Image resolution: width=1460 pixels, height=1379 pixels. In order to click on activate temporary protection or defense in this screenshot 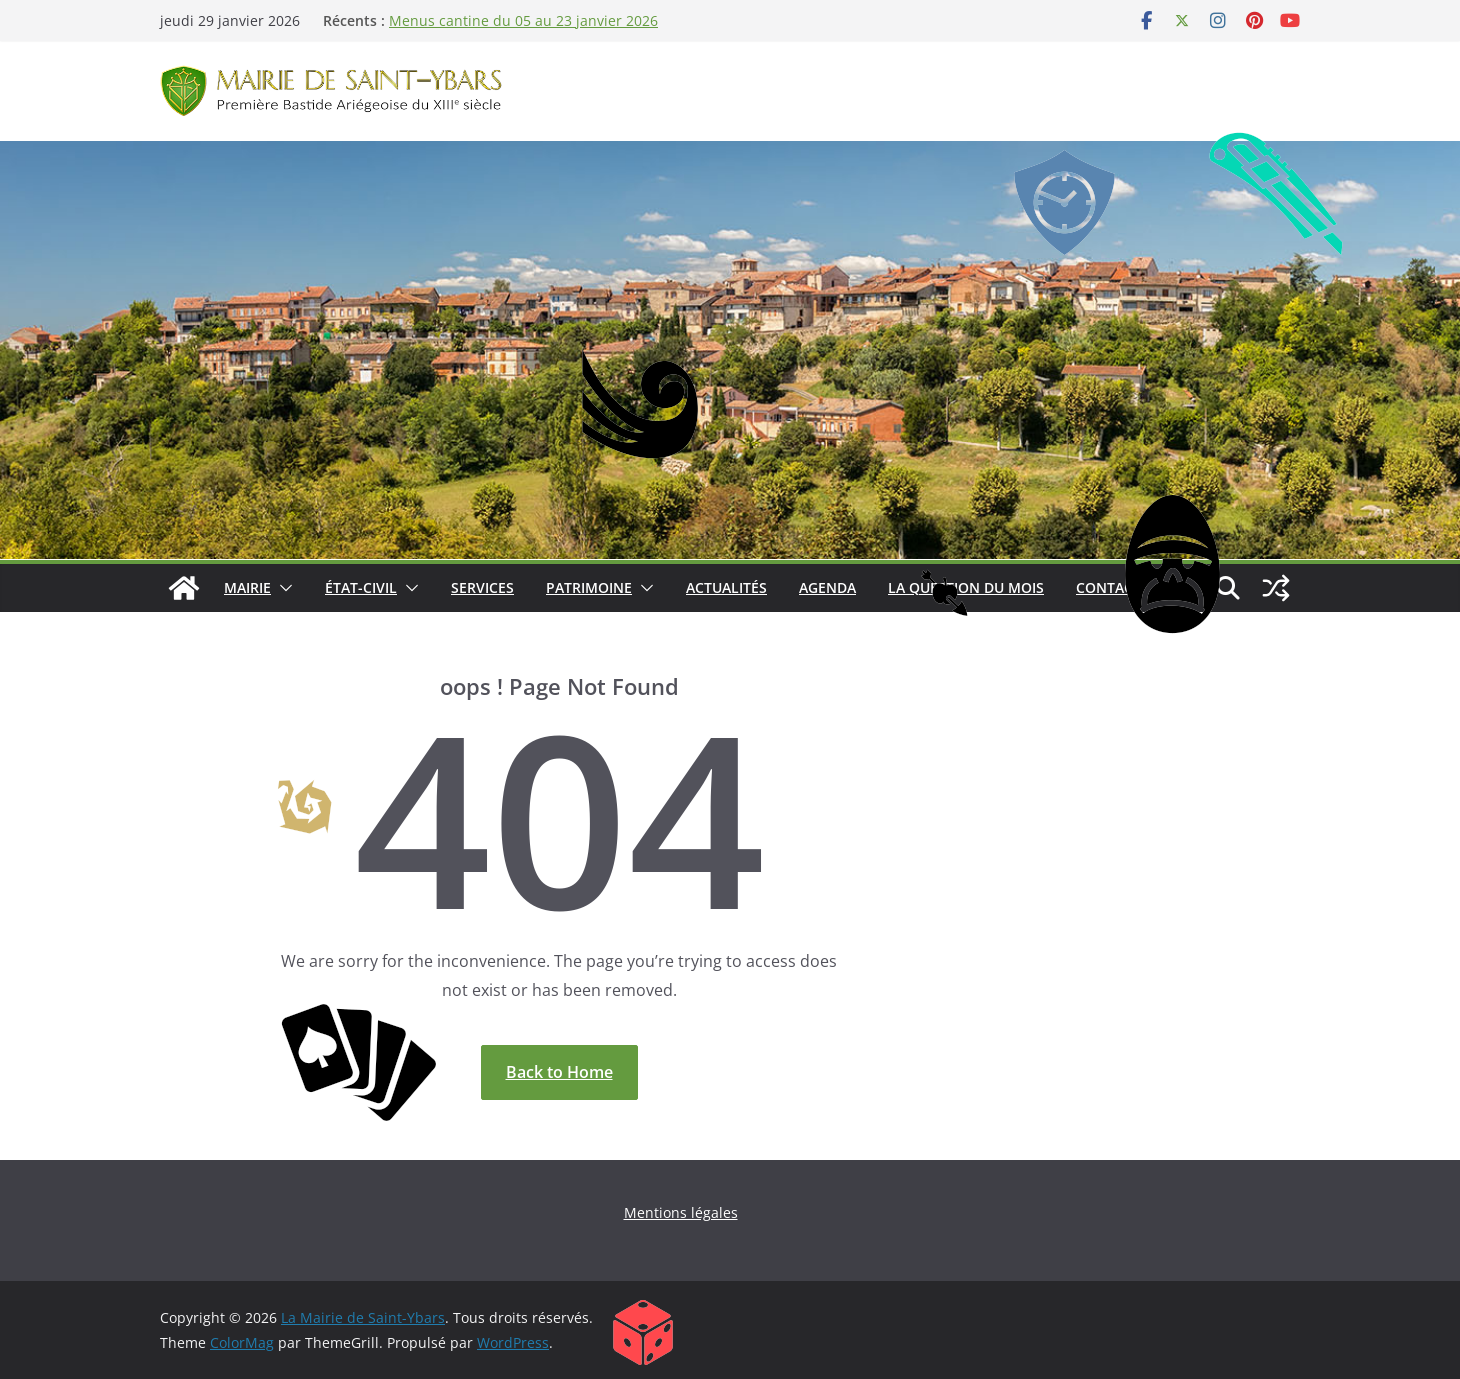, I will do `click(1064, 202)`.